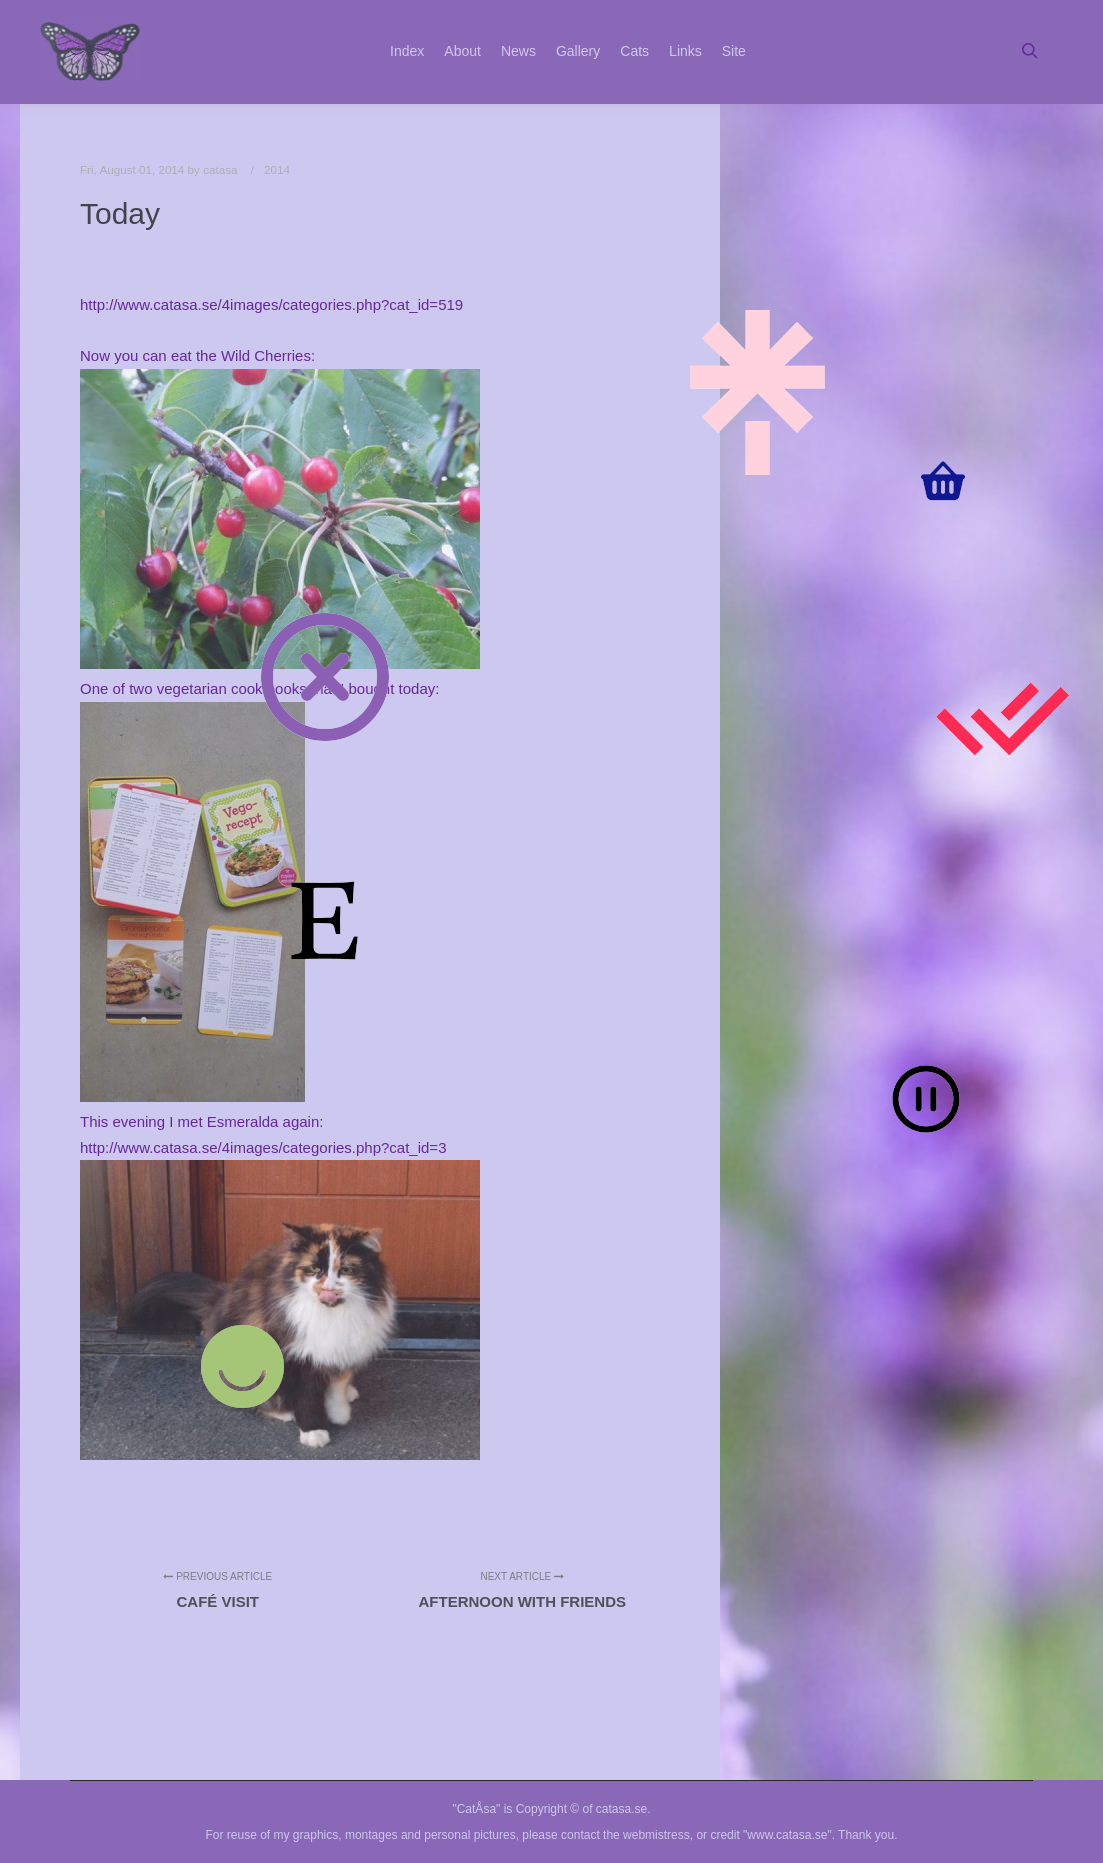  I want to click on open the Etsy app or website, so click(324, 920).